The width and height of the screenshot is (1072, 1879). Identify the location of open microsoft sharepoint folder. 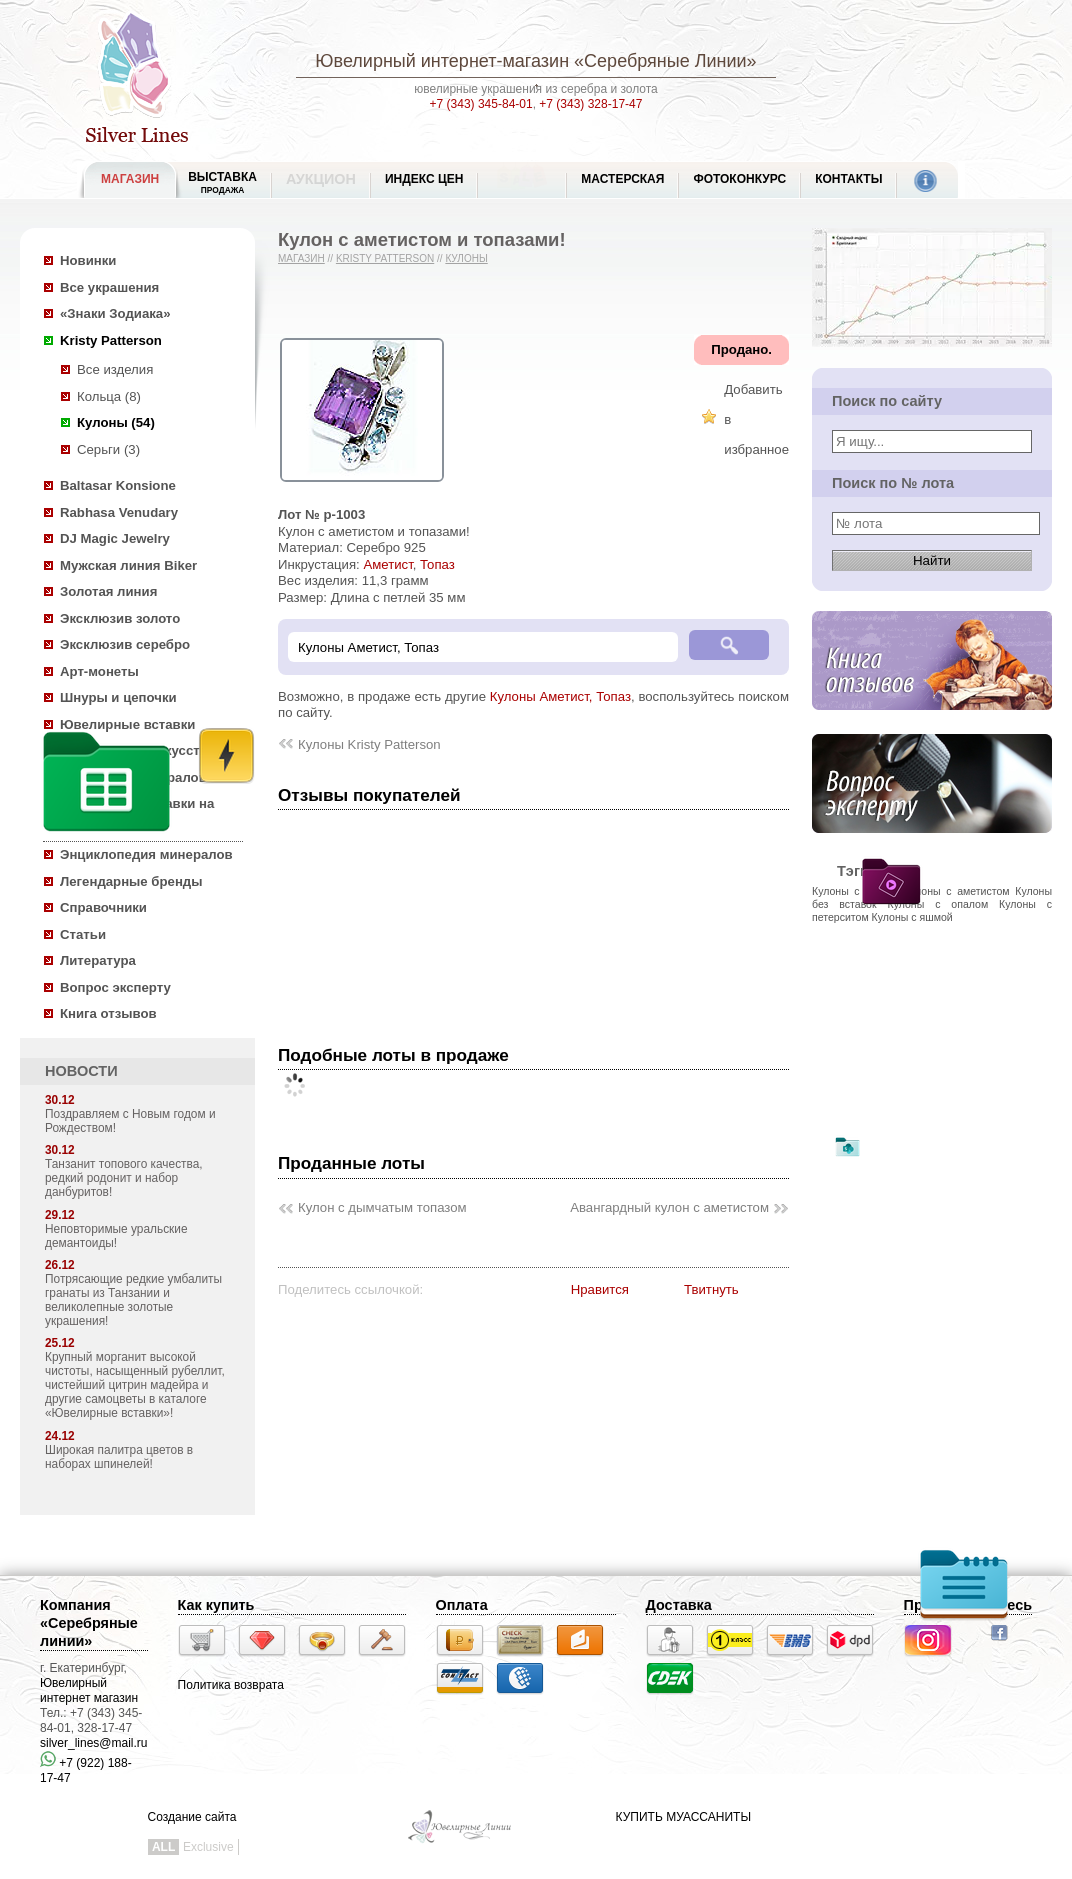
(847, 1147).